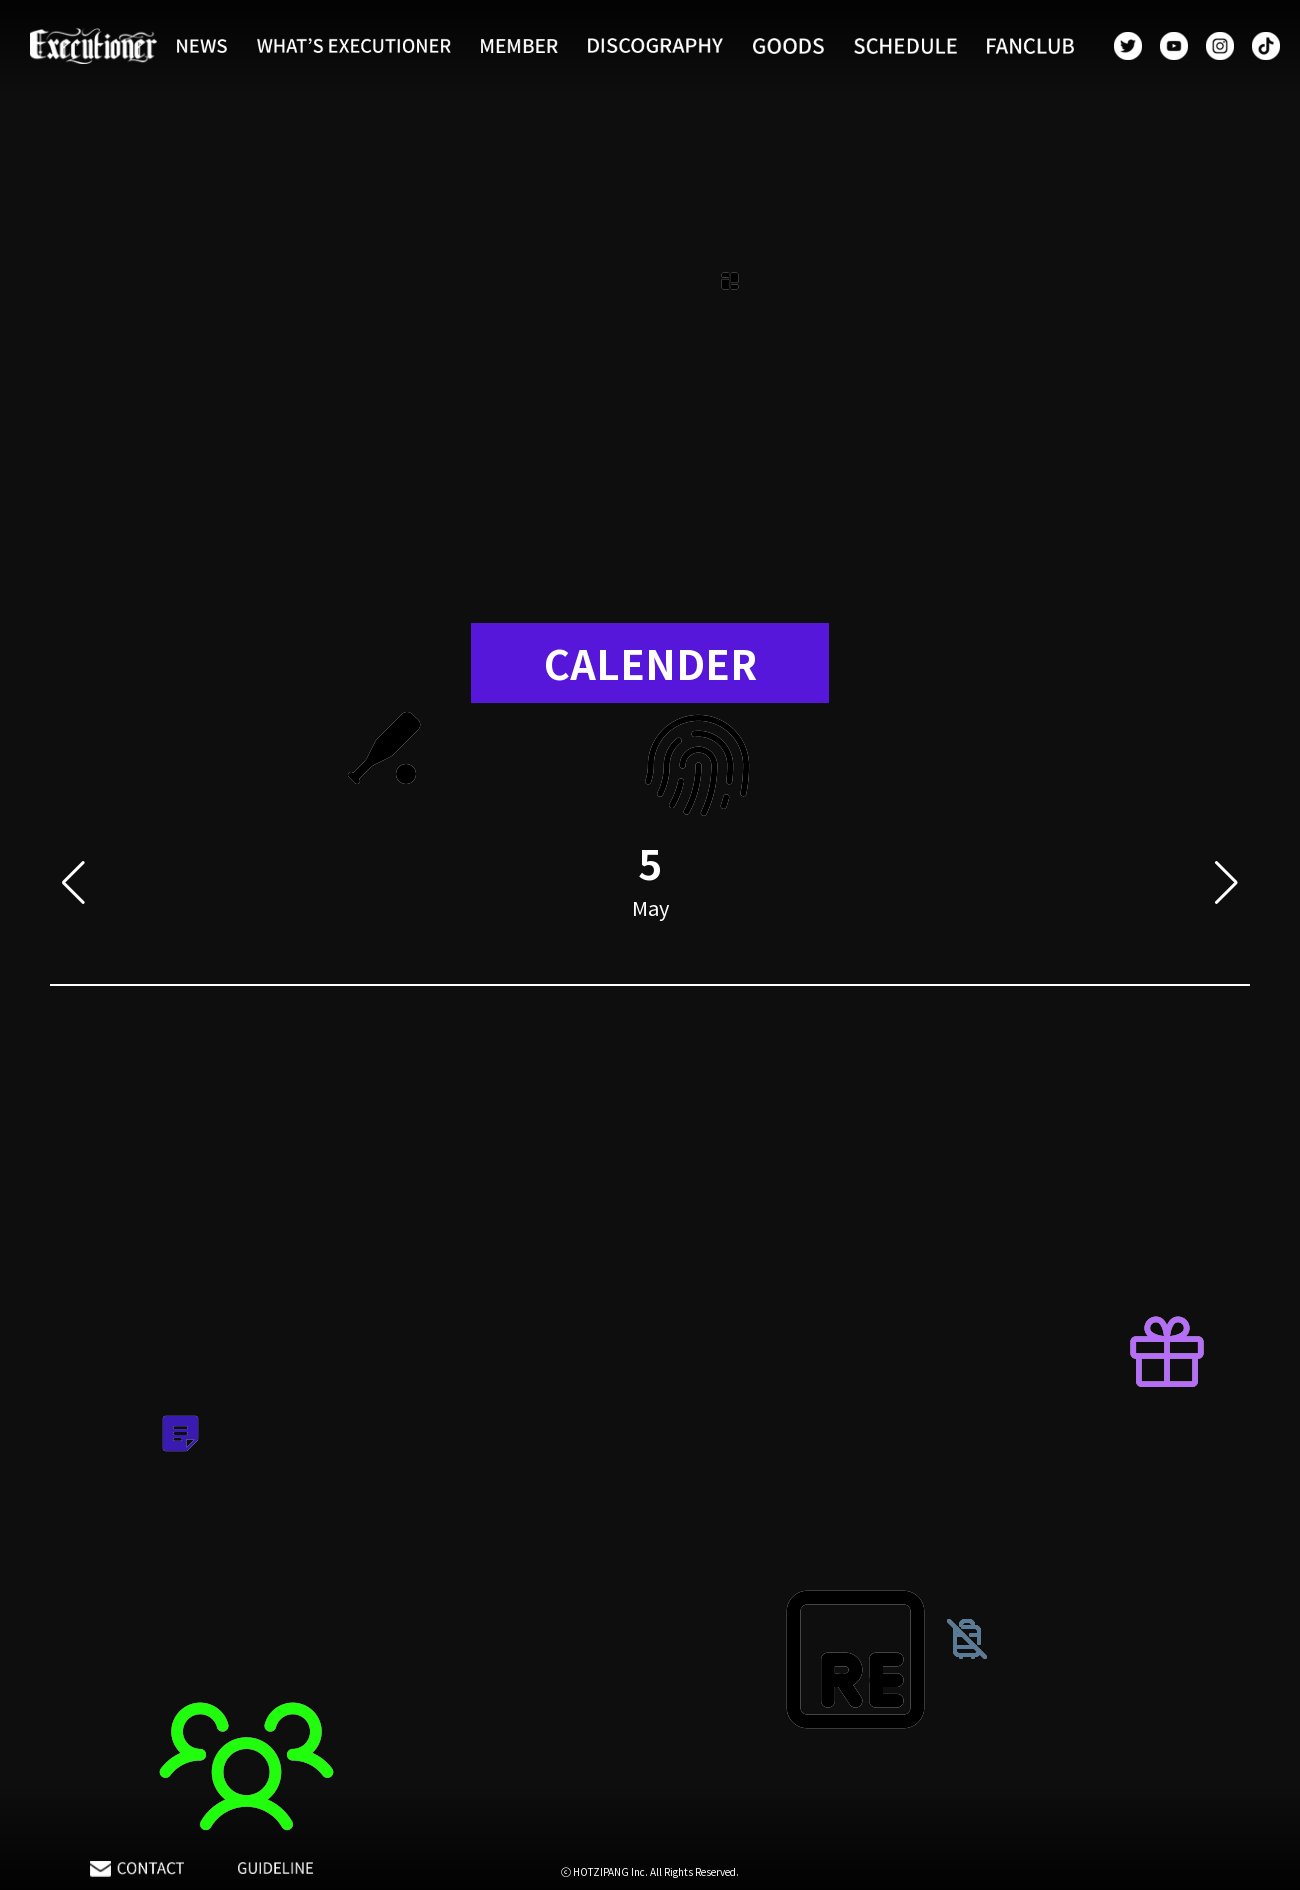 The height and width of the screenshot is (1890, 1300). I want to click on authenticate with biometric fingerprint, so click(698, 765).